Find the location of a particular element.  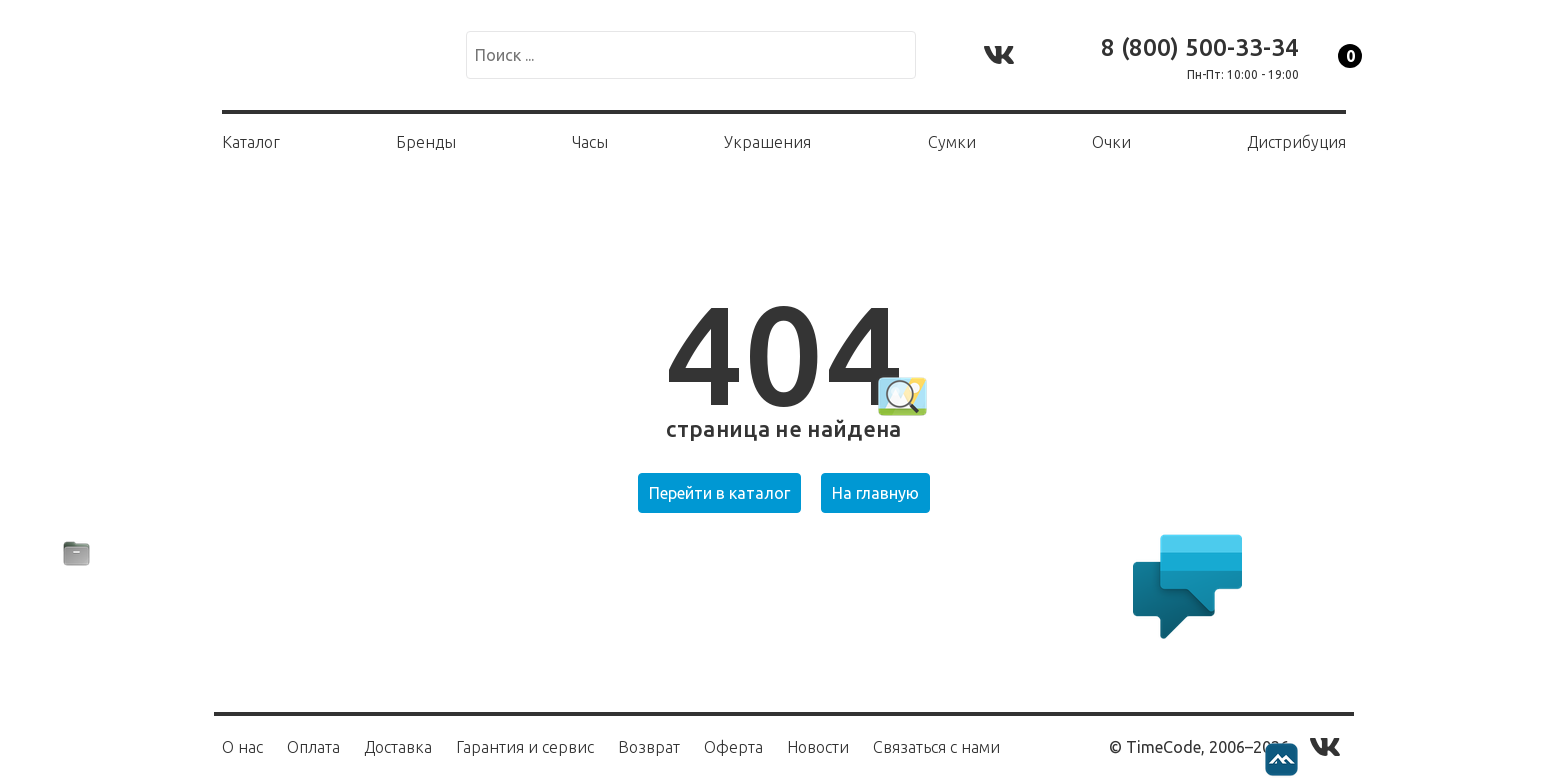

open image viewer application is located at coordinates (902, 396).